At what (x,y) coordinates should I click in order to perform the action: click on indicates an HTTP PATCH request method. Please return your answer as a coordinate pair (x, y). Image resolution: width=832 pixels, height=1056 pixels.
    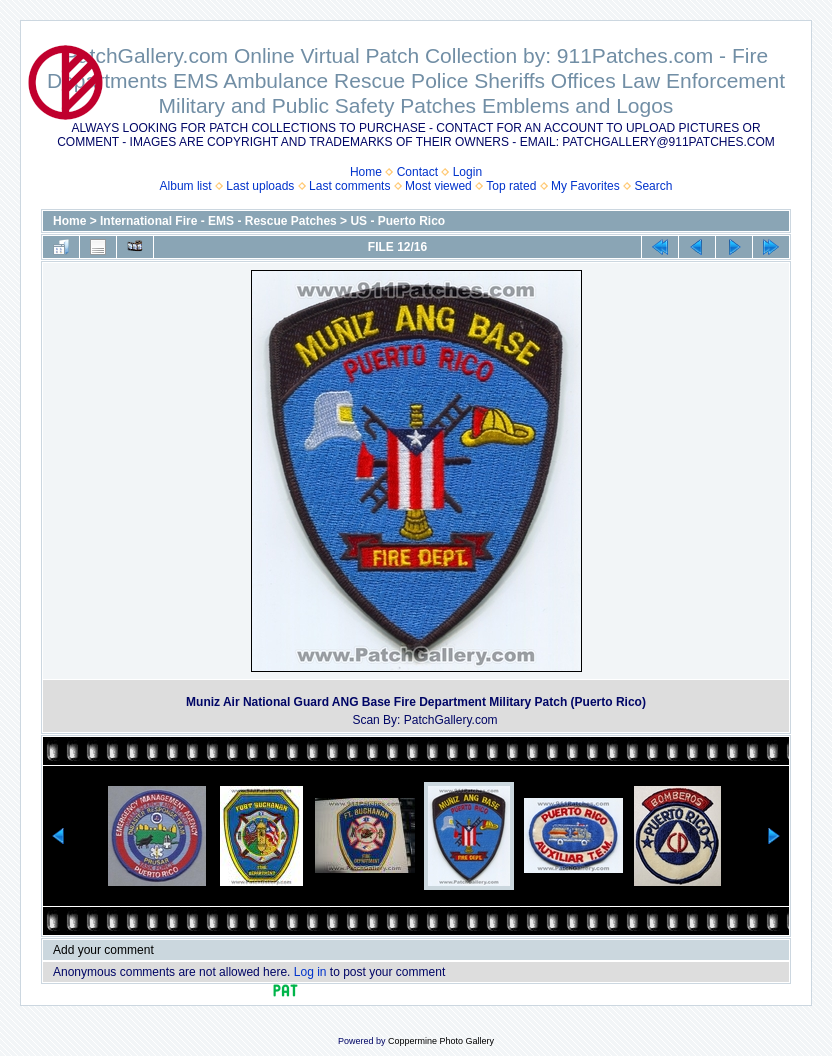
    Looking at the image, I should click on (285, 990).